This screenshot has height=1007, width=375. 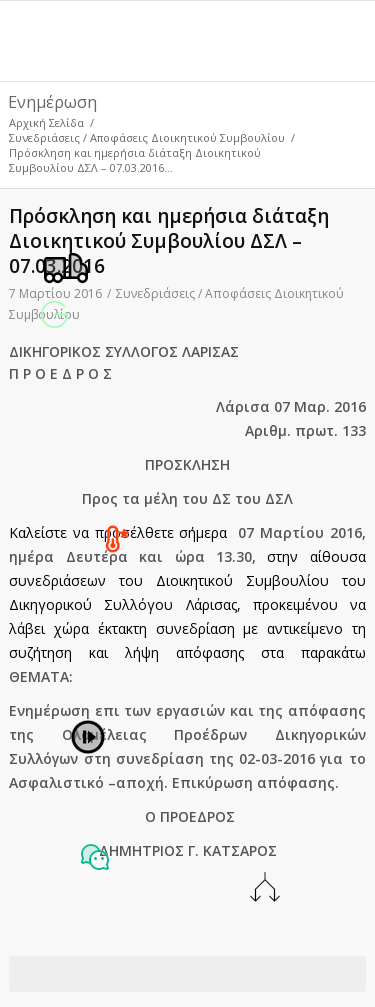 What do you see at coordinates (95, 857) in the screenshot?
I see `open wechat messaging app` at bounding box center [95, 857].